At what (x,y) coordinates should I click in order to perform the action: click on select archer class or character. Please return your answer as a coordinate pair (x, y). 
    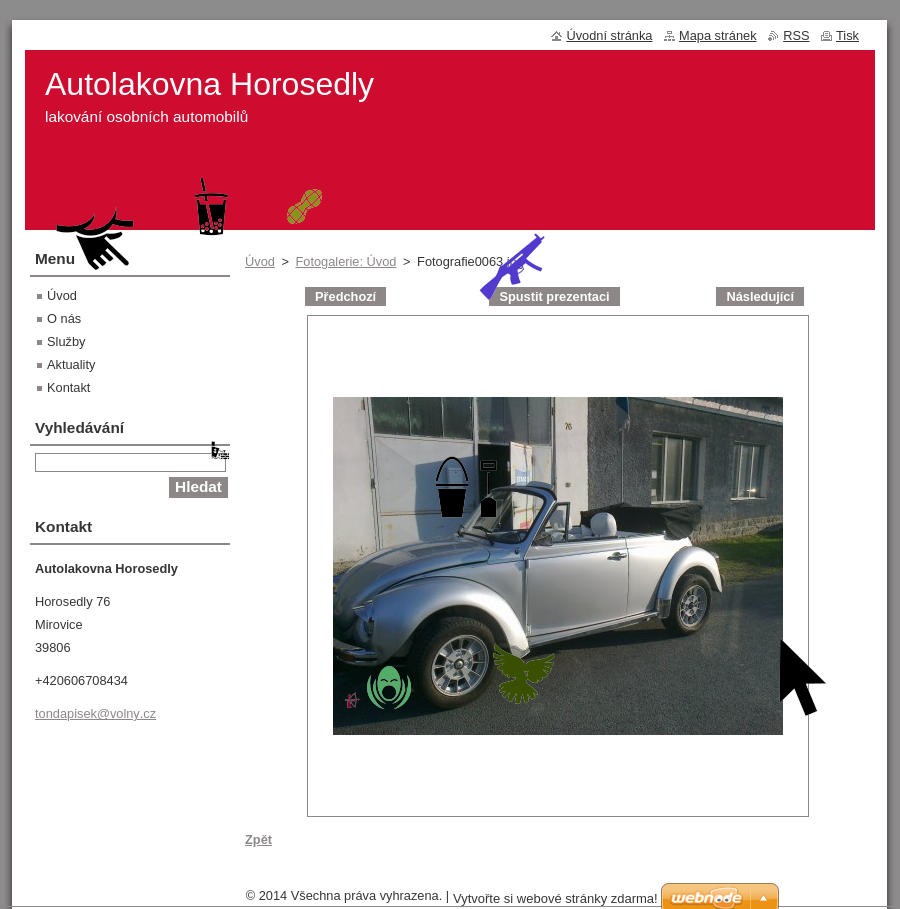
    Looking at the image, I should click on (352, 699).